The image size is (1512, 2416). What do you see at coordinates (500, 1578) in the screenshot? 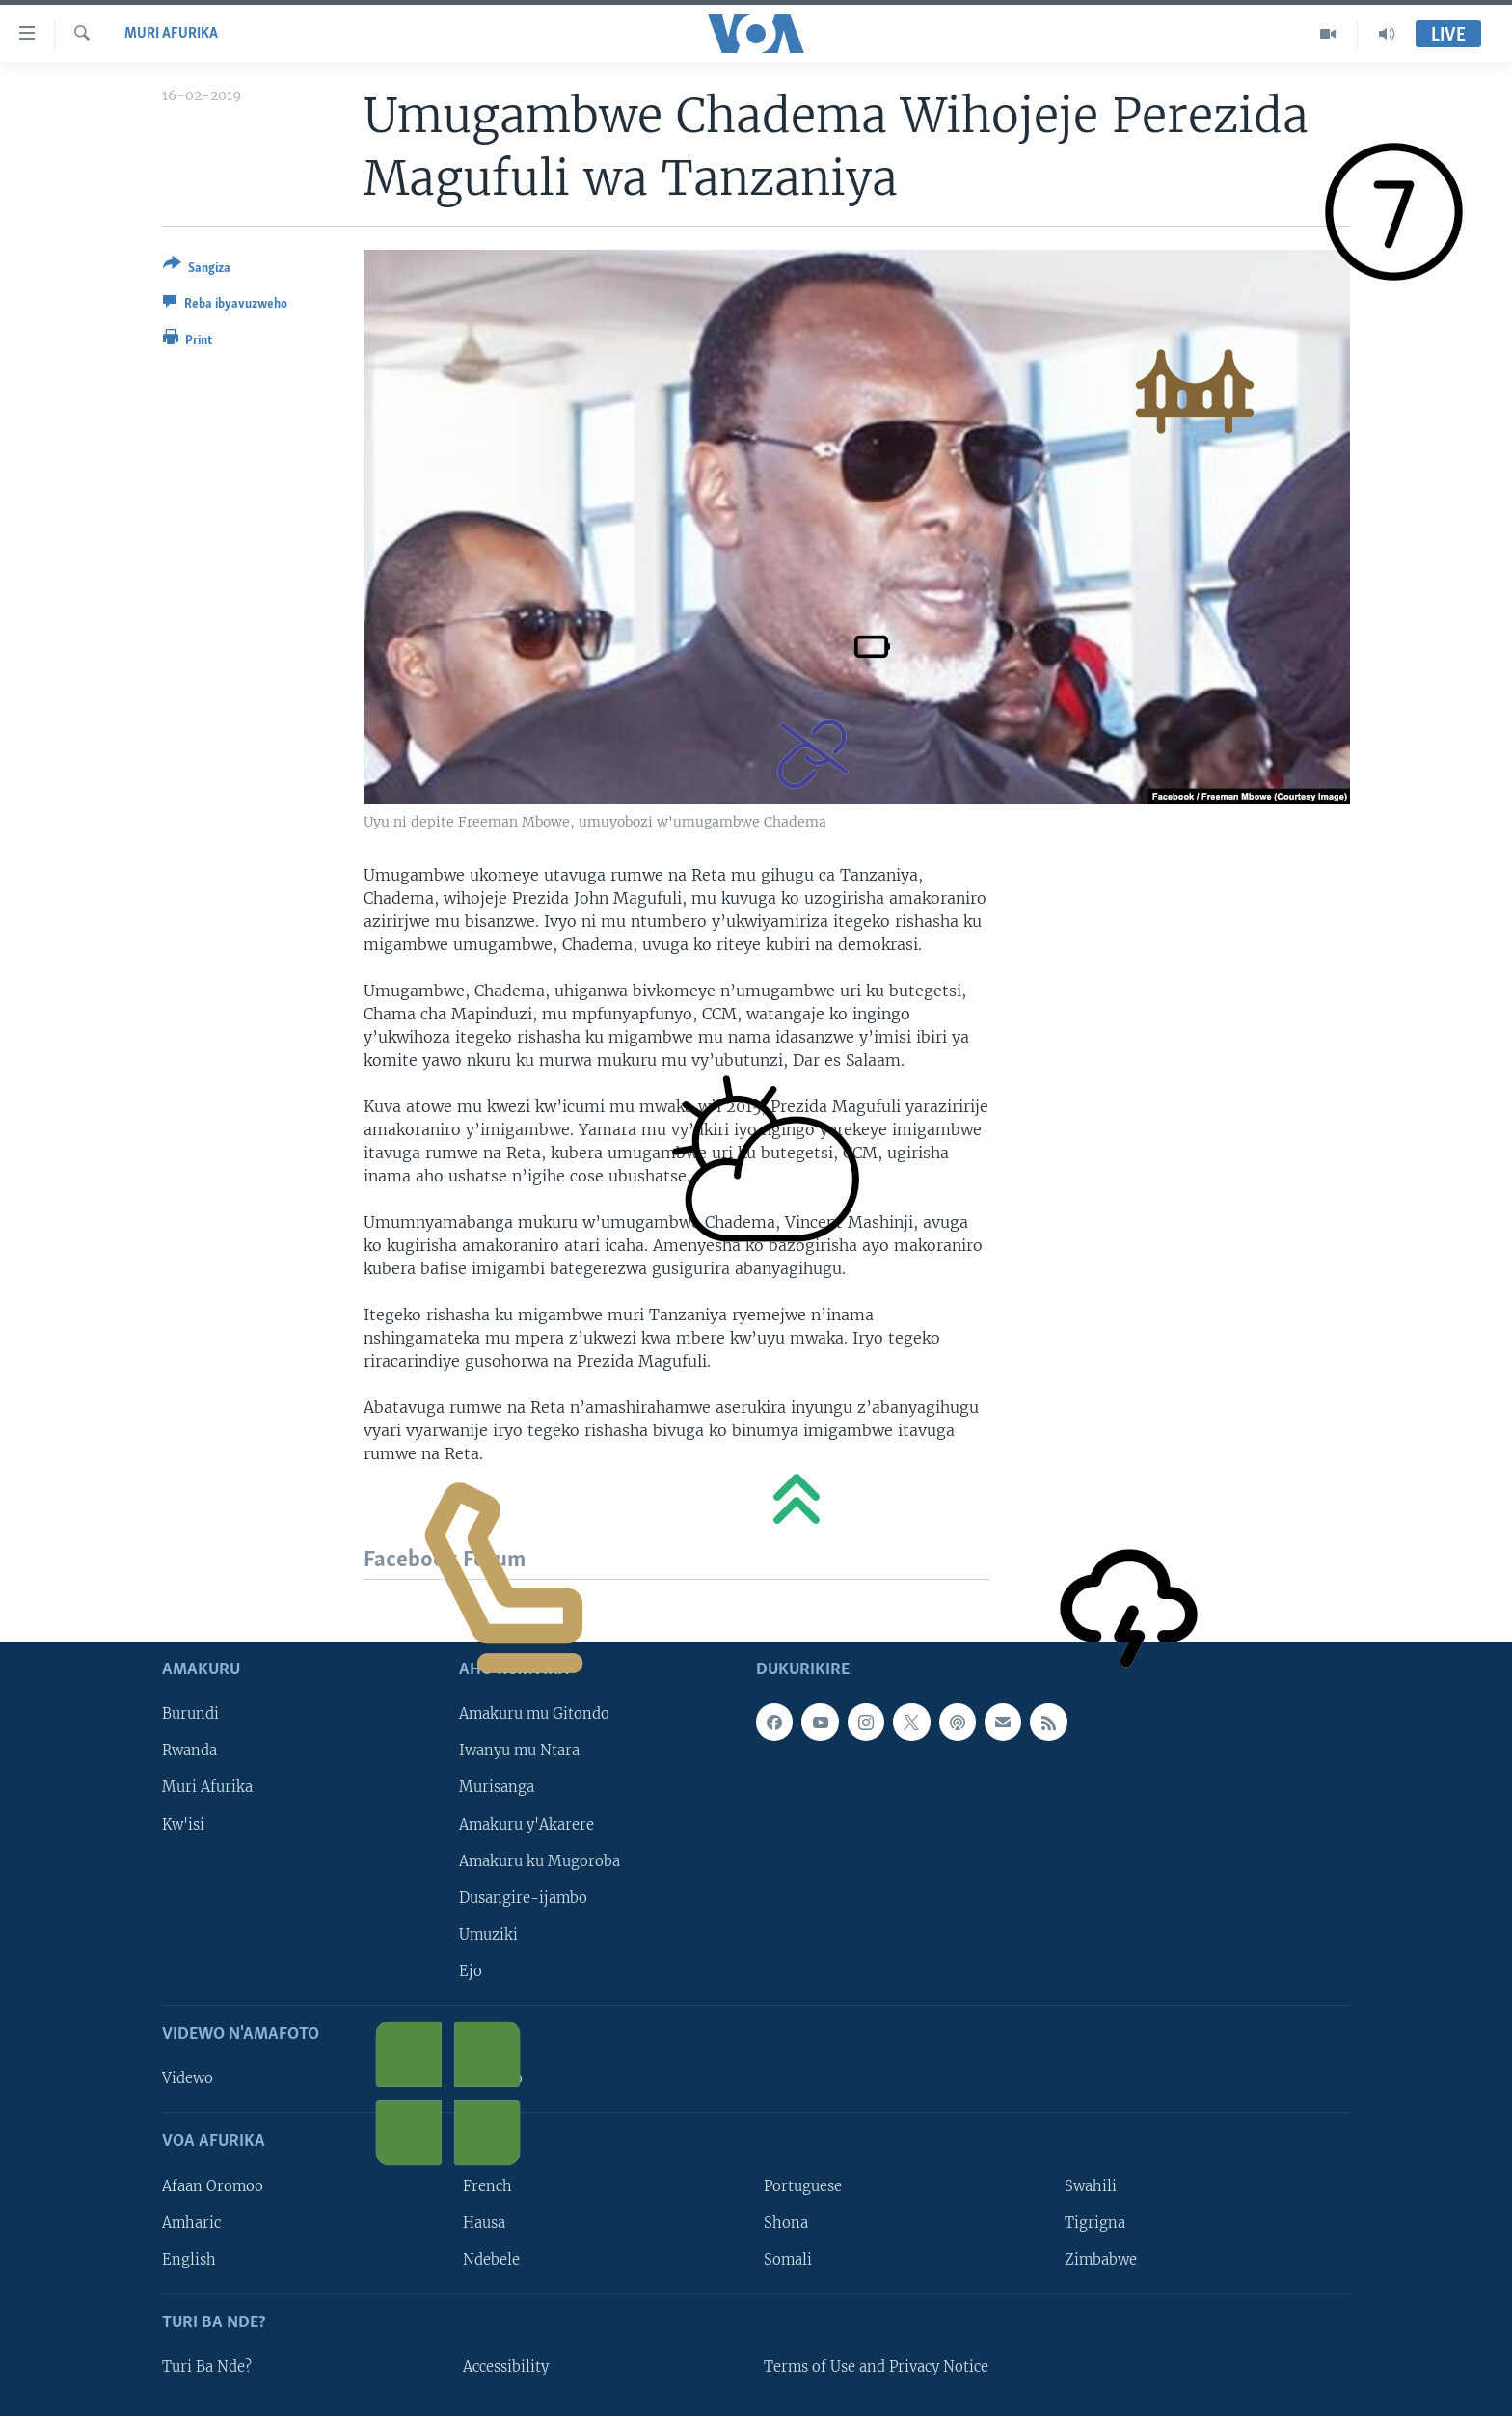
I see `select or reserve a seat` at bounding box center [500, 1578].